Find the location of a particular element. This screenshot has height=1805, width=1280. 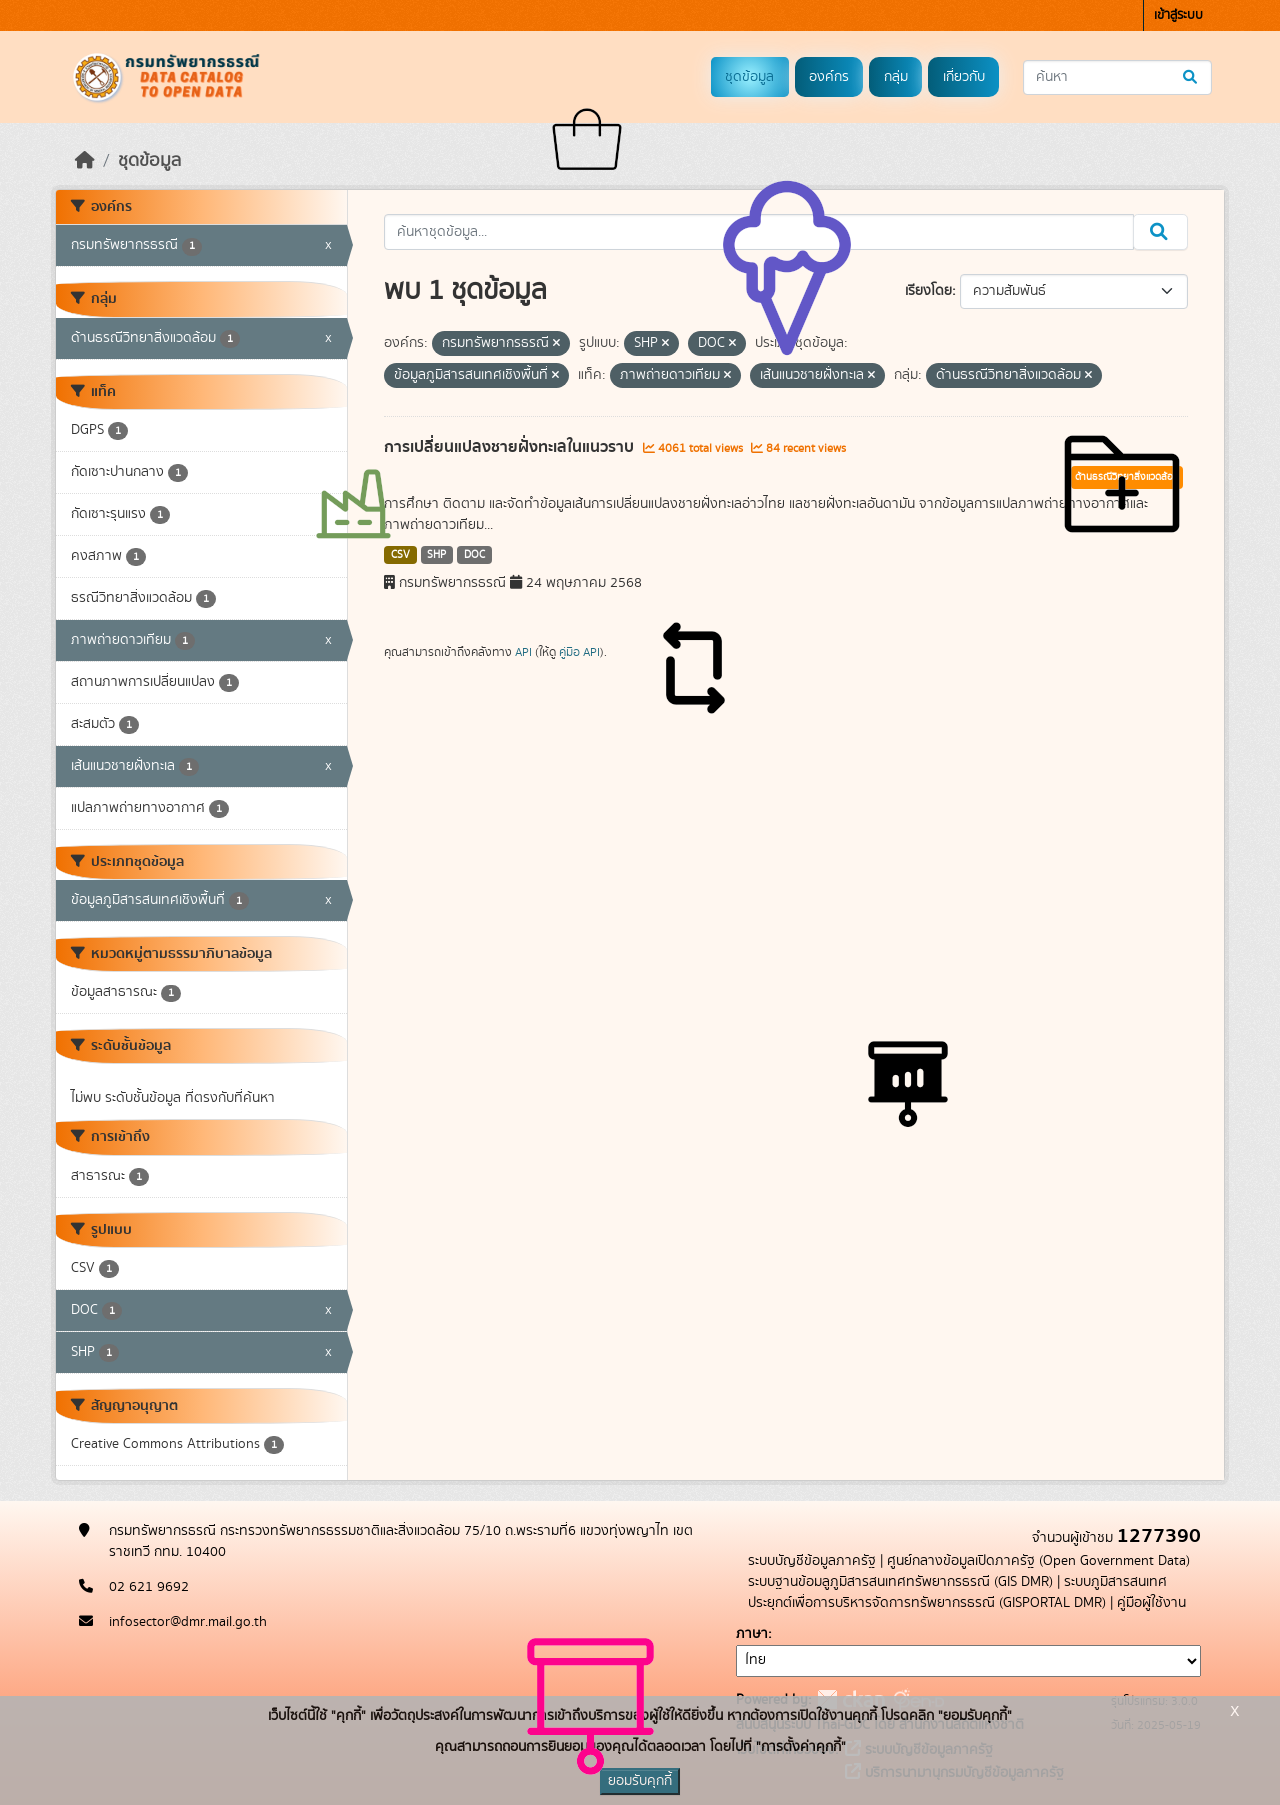

start a presentation or slideshow is located at coordinates (590, 1696).